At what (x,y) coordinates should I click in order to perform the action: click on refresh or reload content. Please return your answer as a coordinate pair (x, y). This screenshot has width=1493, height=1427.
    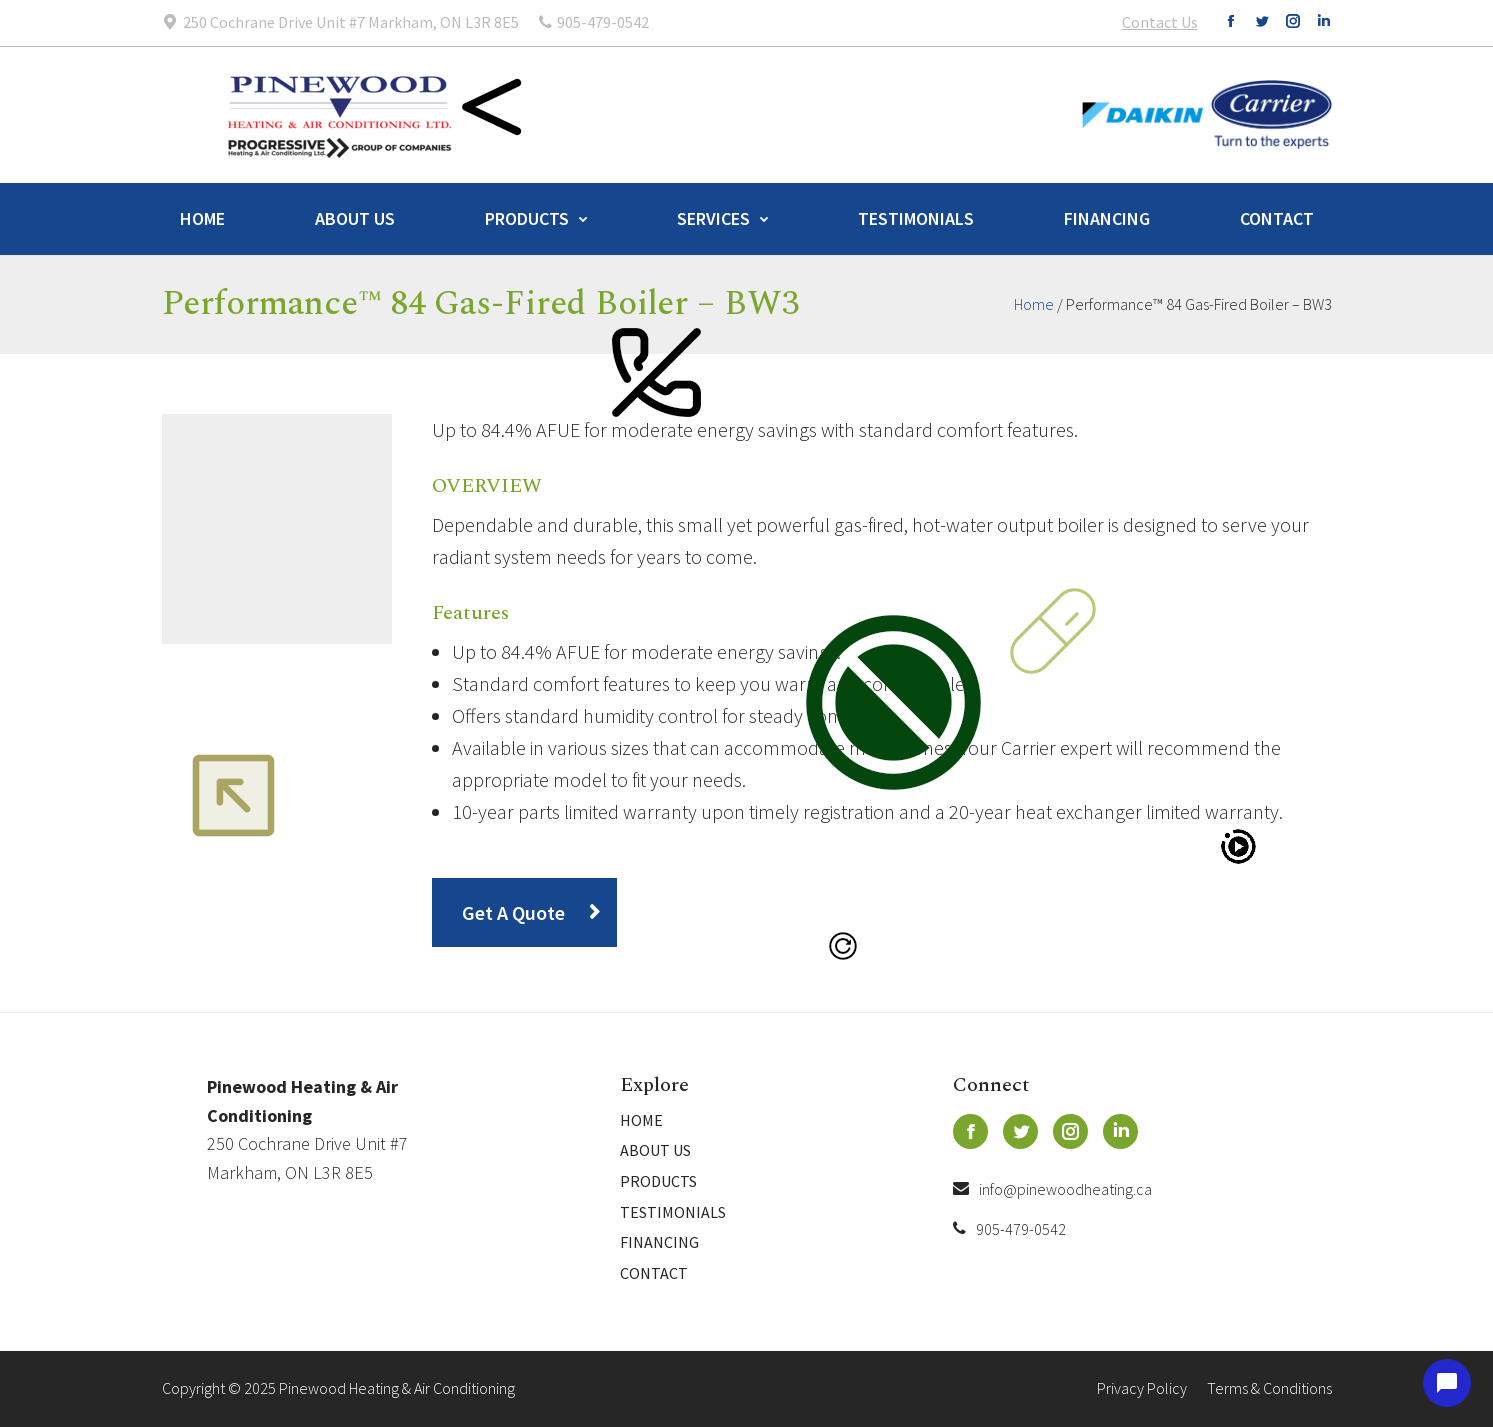
    Looking at the image, I should click on (843, 946).